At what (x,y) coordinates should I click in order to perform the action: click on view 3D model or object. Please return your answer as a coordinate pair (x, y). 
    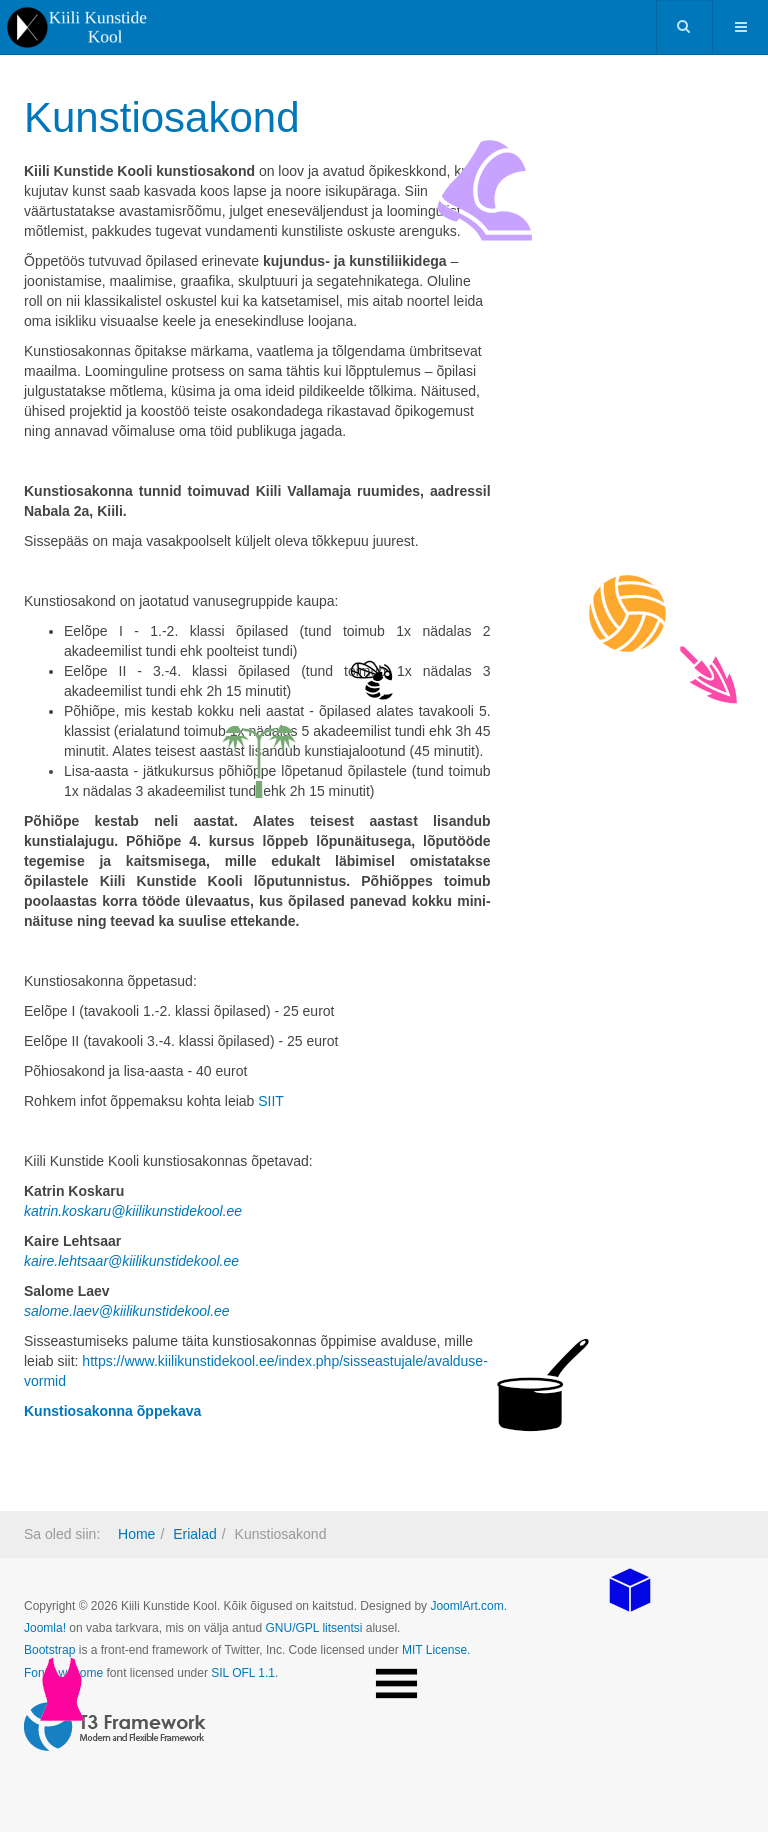
    Looking at the image, I should click on (630, 1590).